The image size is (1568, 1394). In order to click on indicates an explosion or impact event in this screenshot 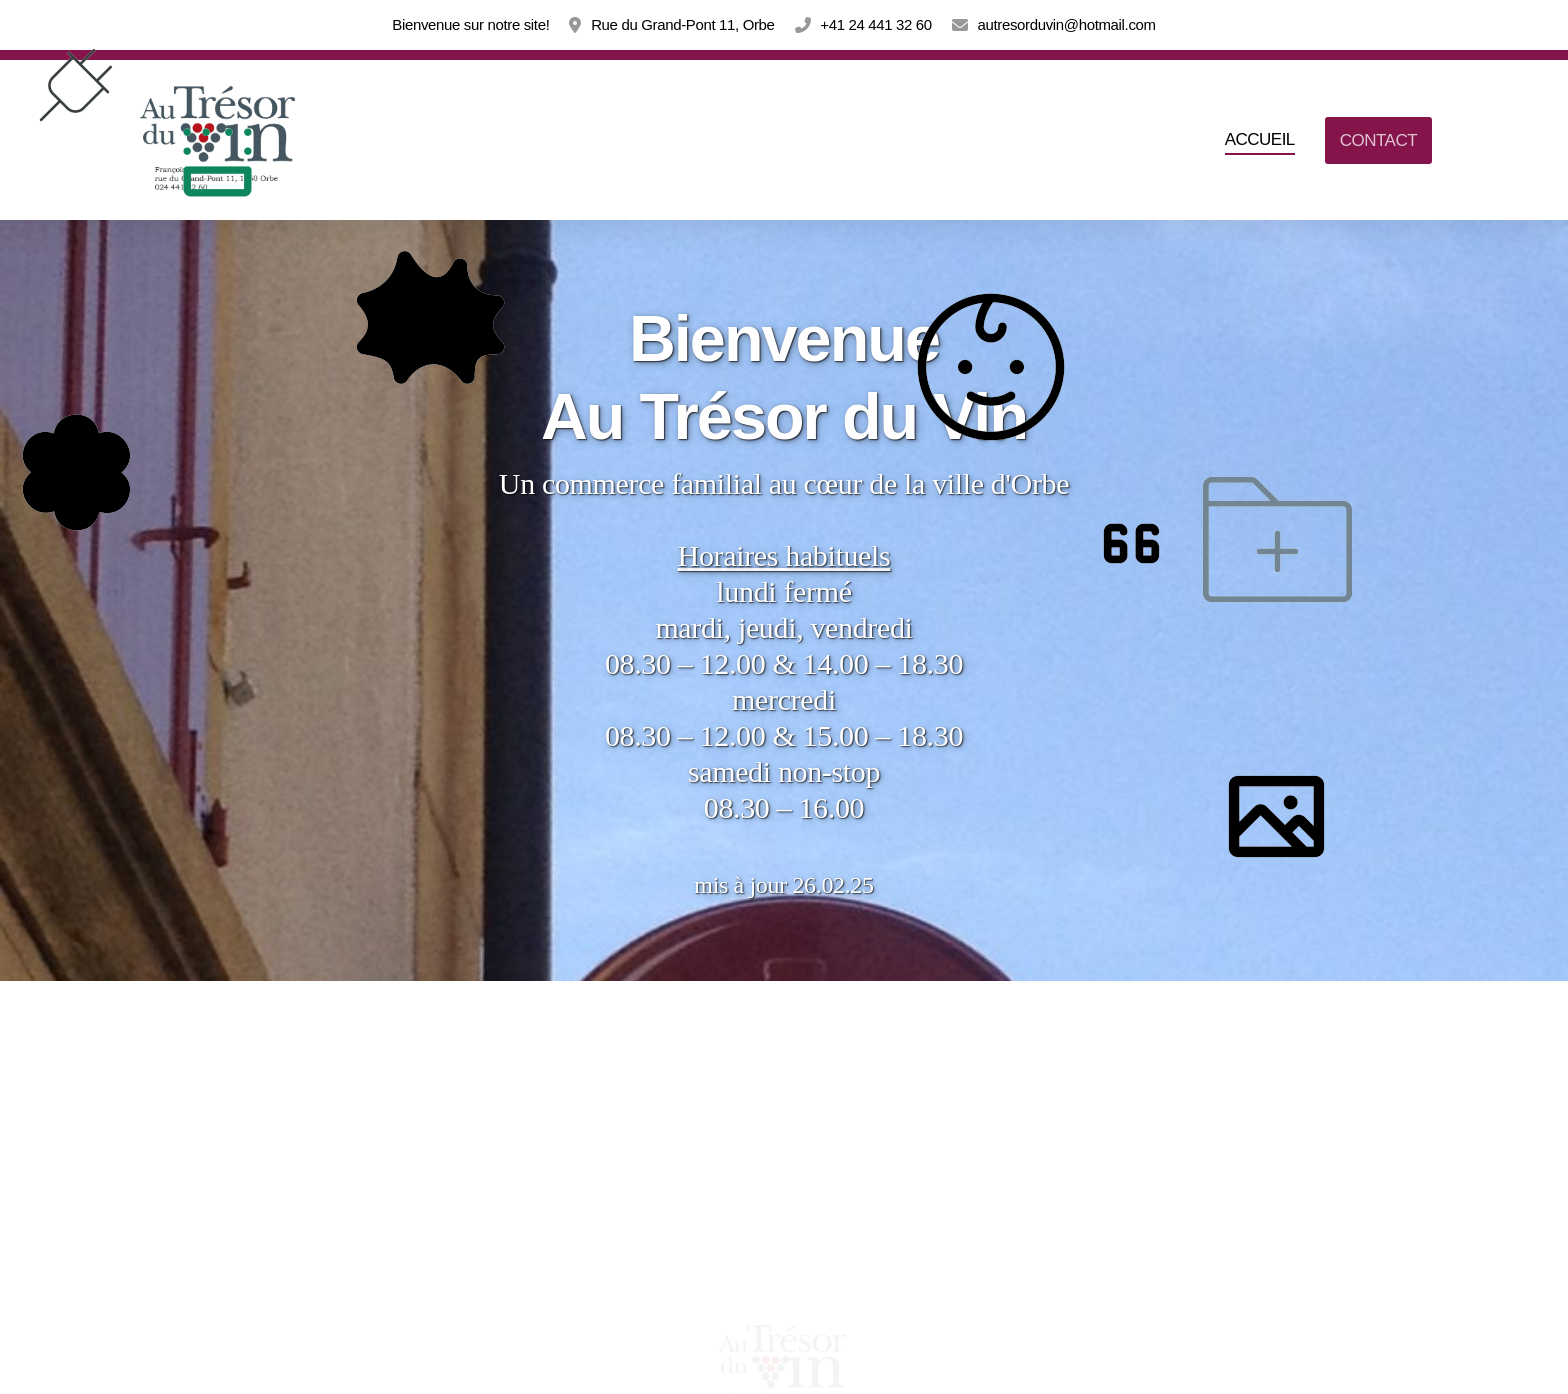, I will do `click(430, 317)`.